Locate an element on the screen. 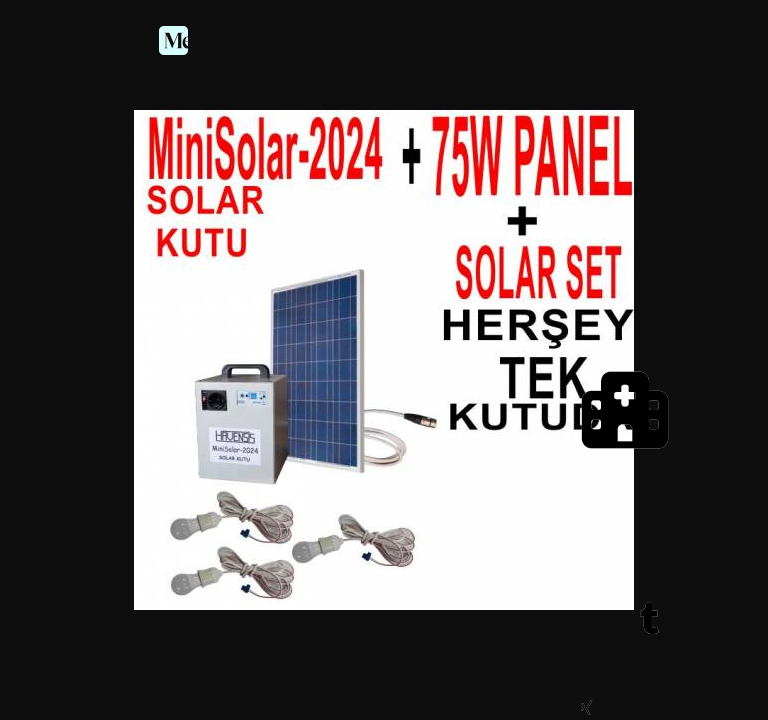 The width and height of the screenshot is (768, 720). link to Xing professional network profile is located at coordinates (586, 707).